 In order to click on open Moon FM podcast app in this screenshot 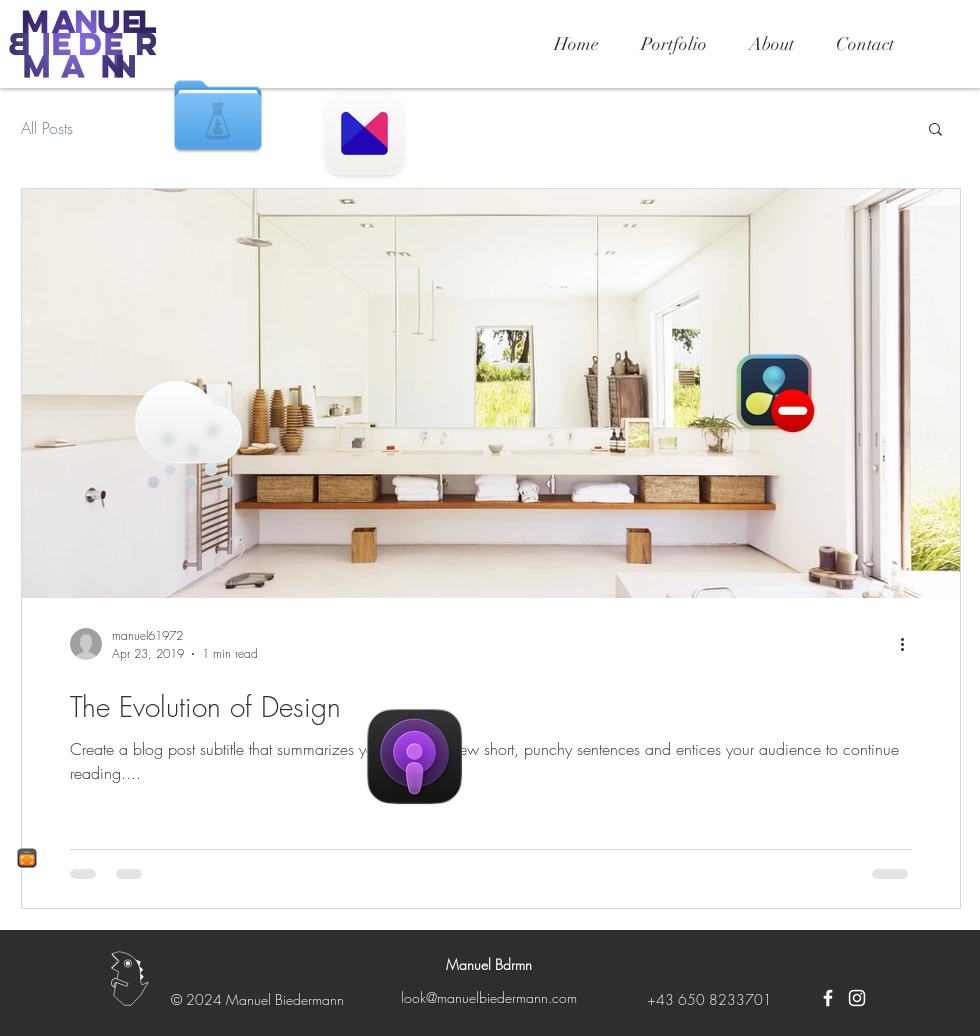, I will do `click(364, 134)`.